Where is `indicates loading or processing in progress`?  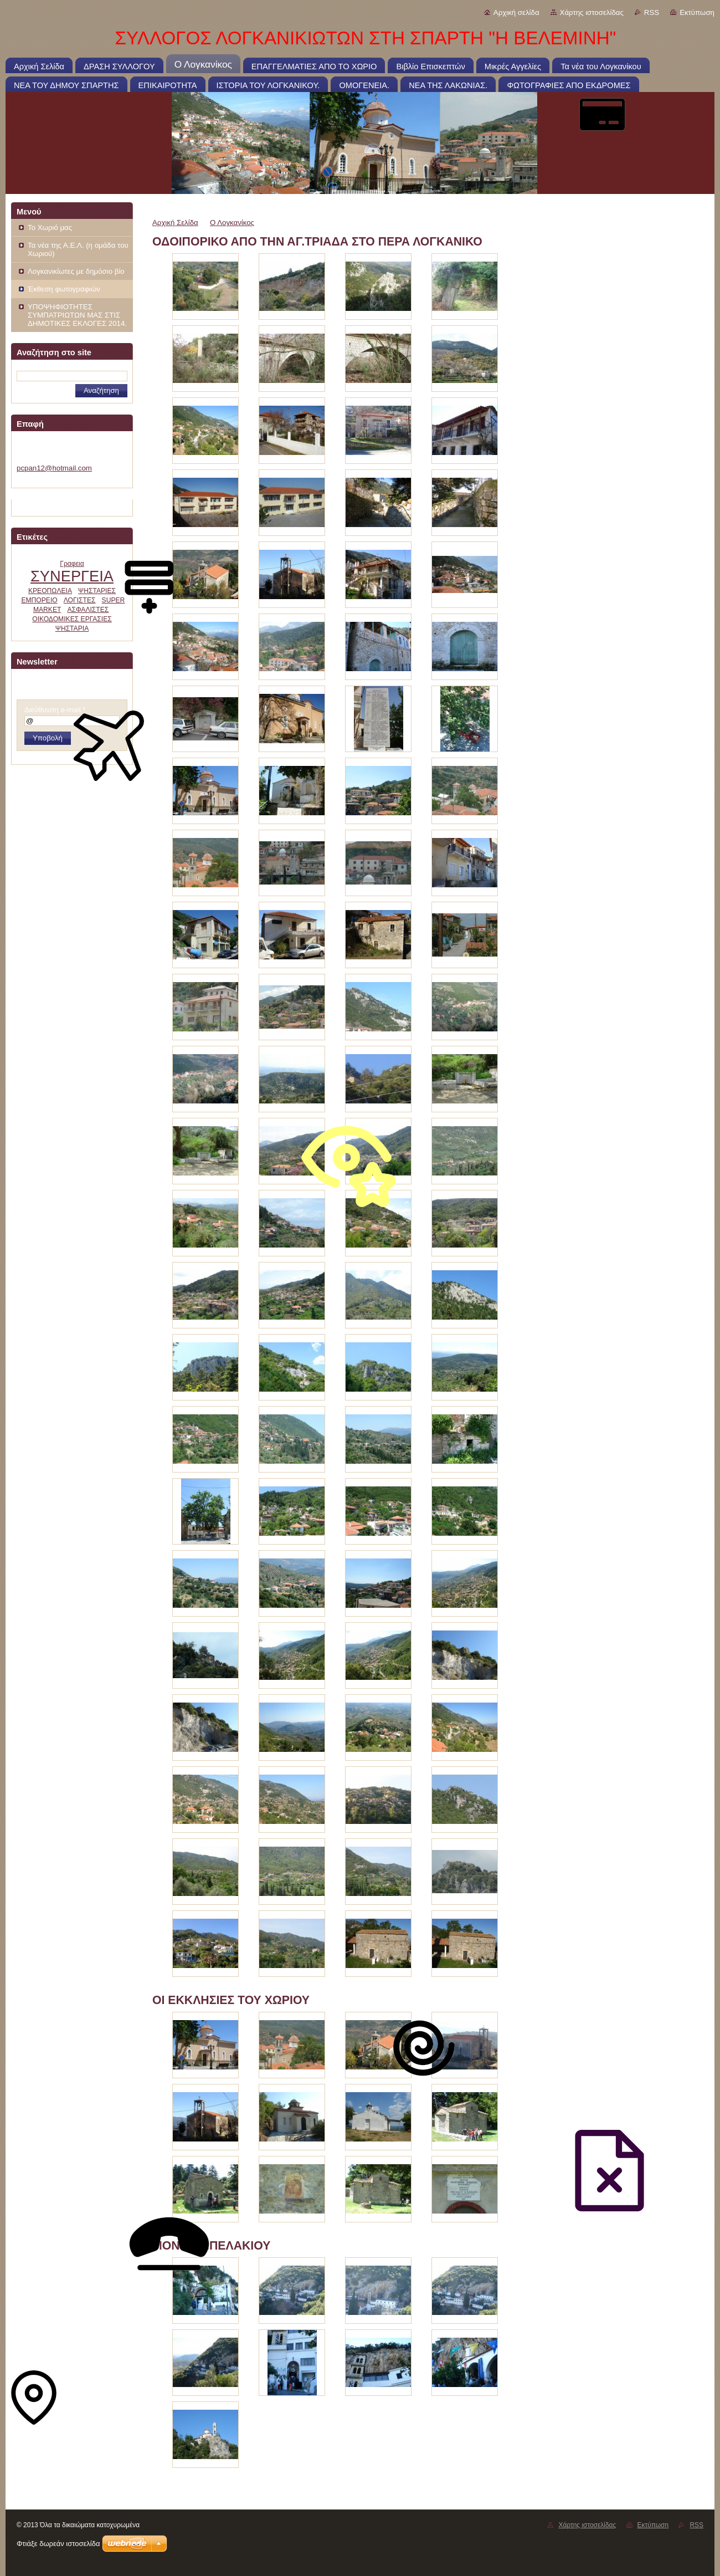 indicates loading or processing in progress is located at coordinates (424, 2048).